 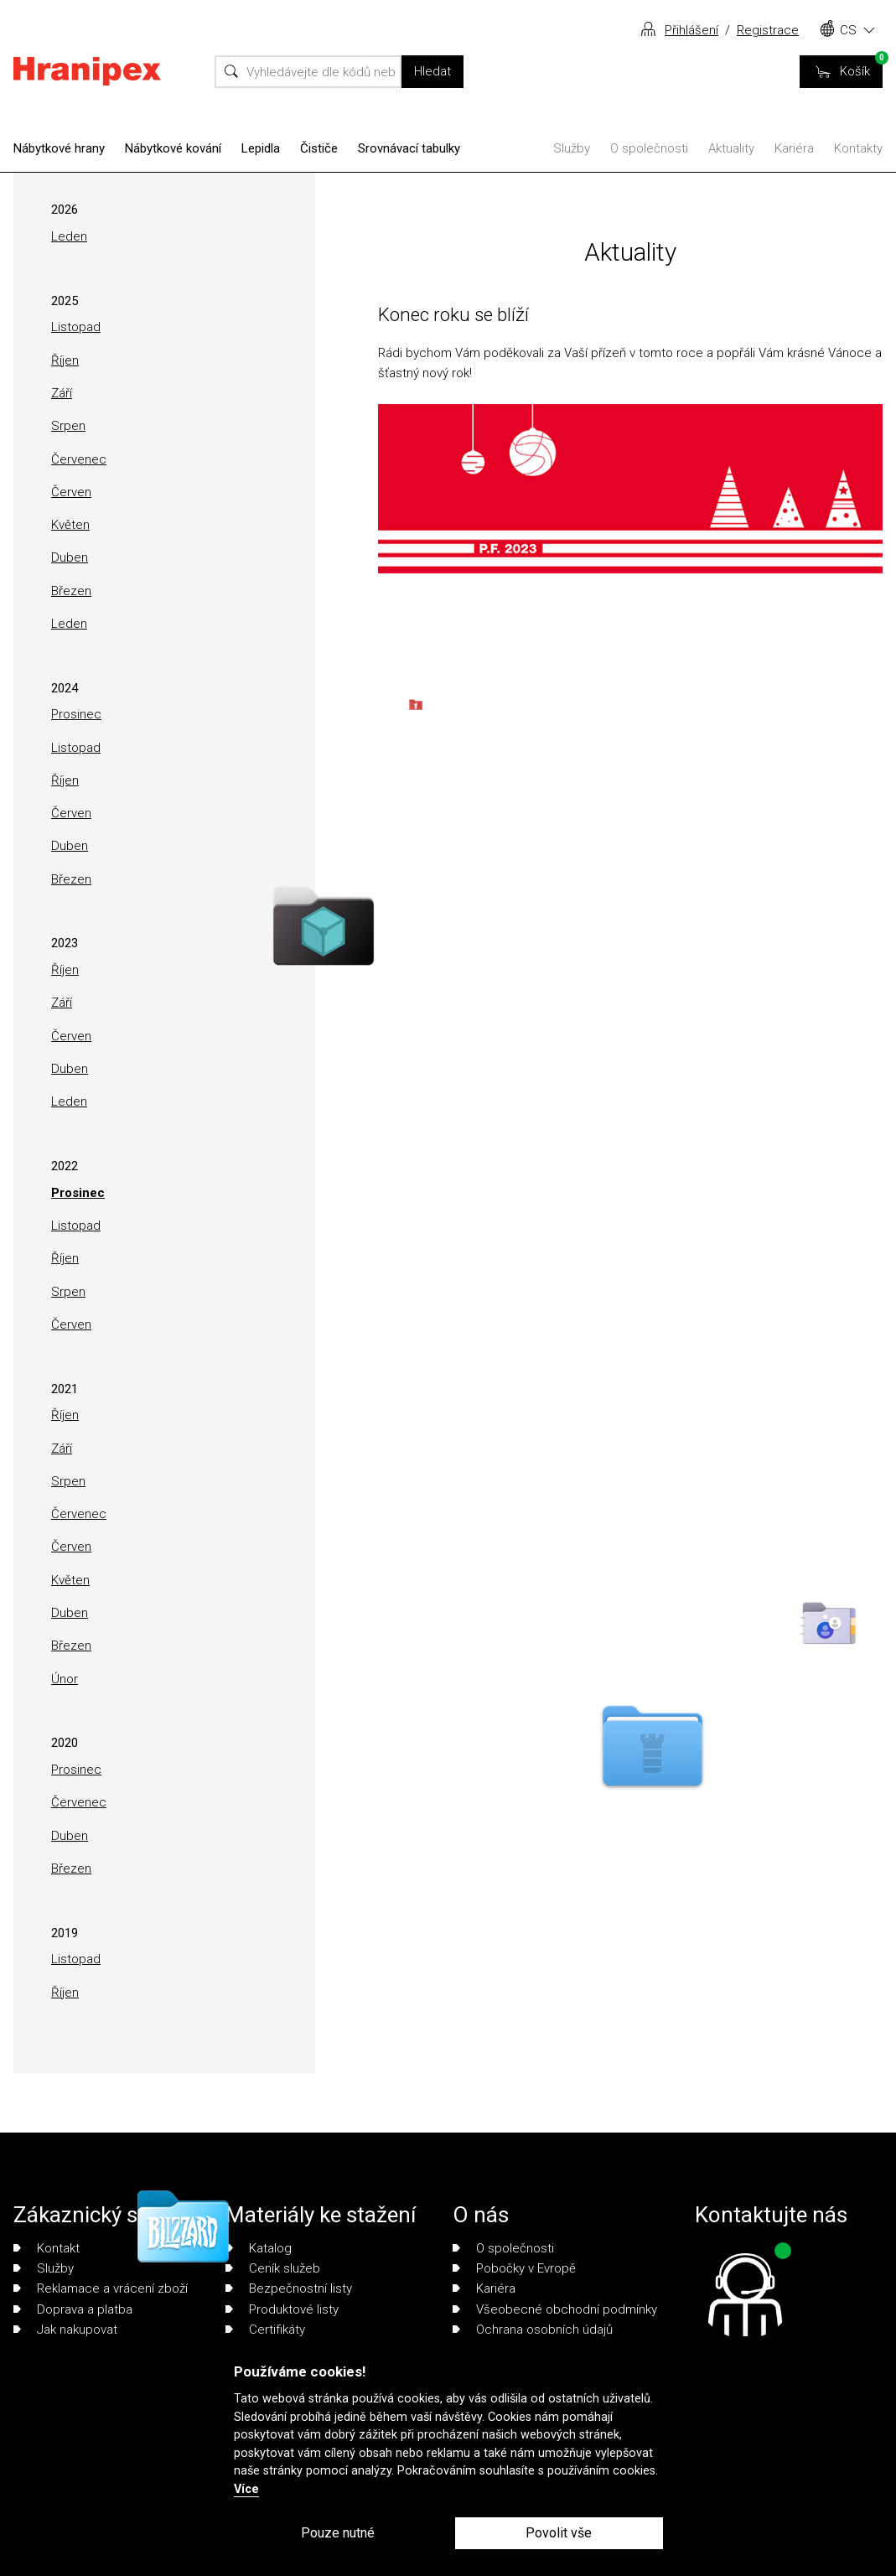 What do you see at coordinates (416, 705) in the screenshot?
I see `open gulp project folder` at bounding box center [416, 705].